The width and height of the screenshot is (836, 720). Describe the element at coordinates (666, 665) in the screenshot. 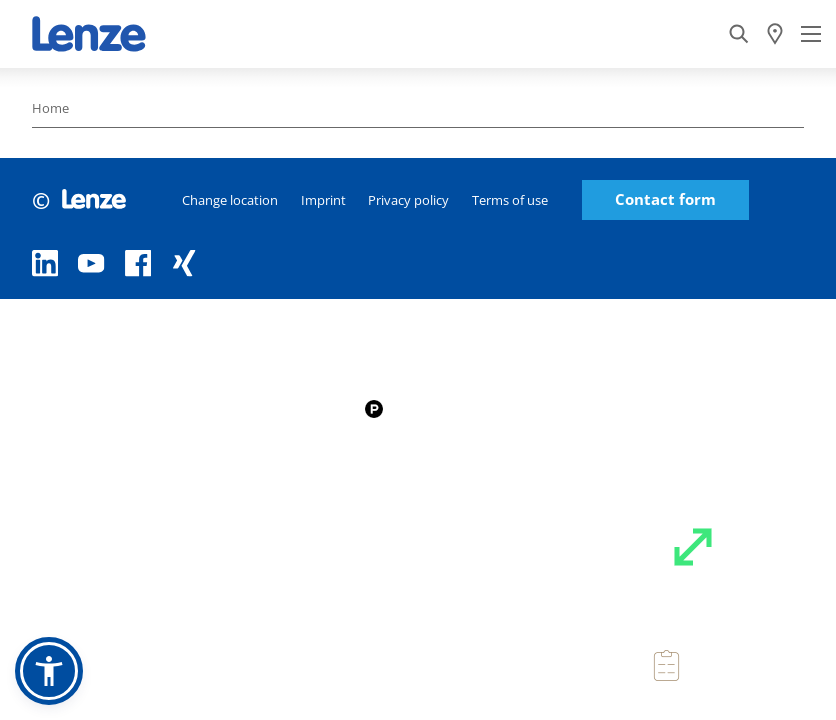

I see `react hook form library logo` at that location.